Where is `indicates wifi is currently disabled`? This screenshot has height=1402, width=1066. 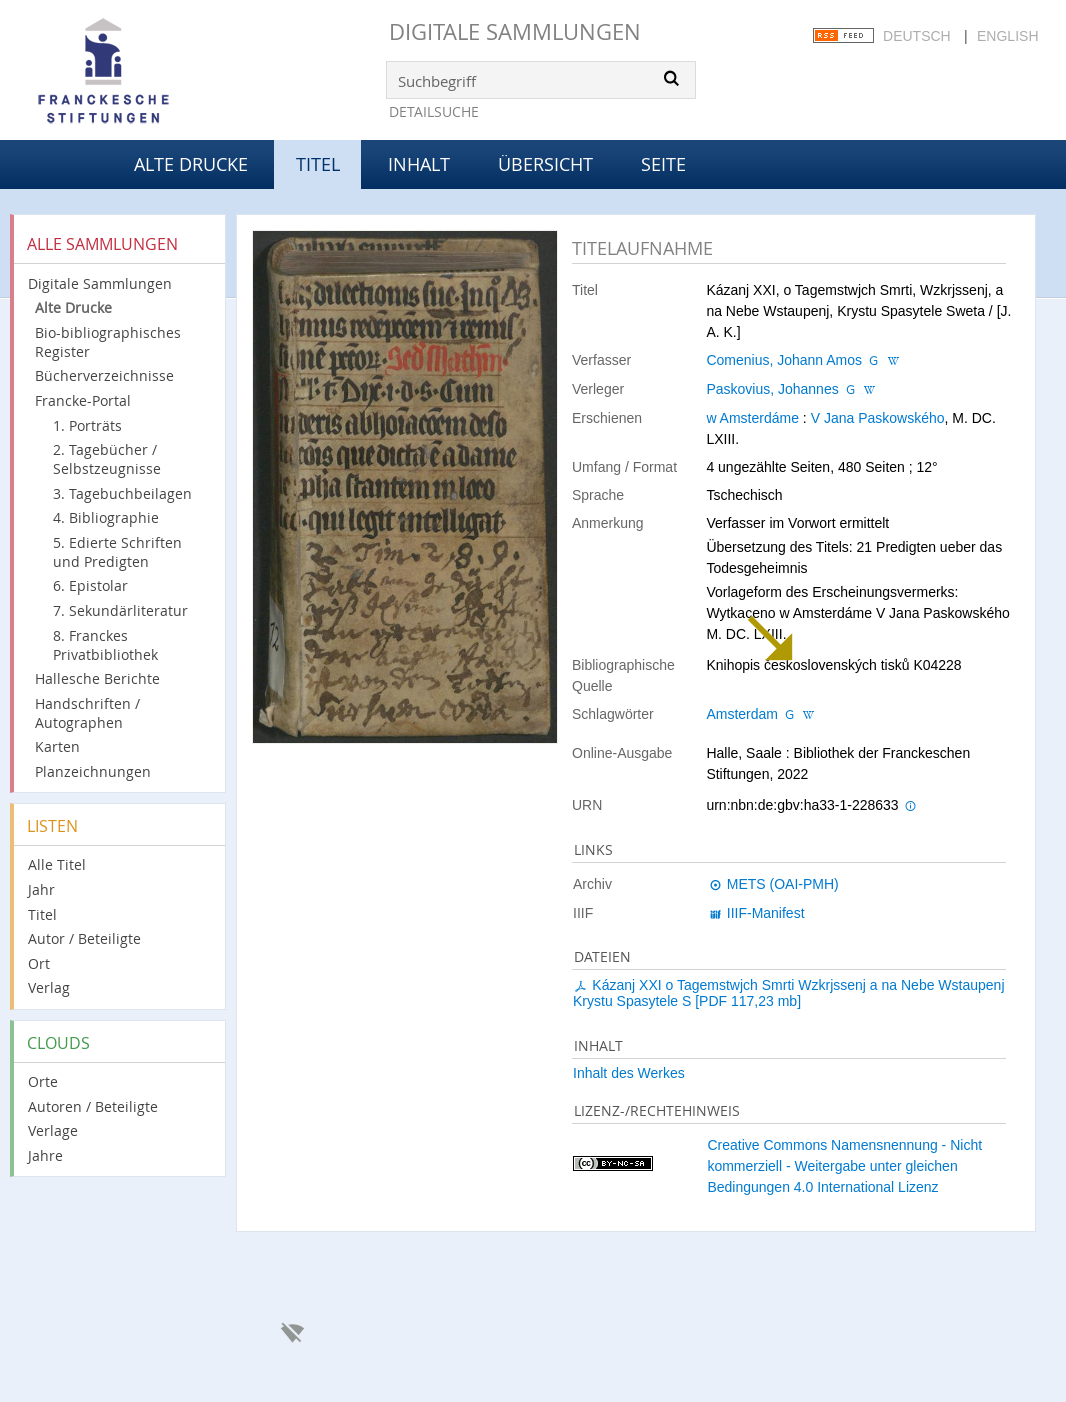
indicates wifi is currently disabled is located at coordinates (292, 1333).